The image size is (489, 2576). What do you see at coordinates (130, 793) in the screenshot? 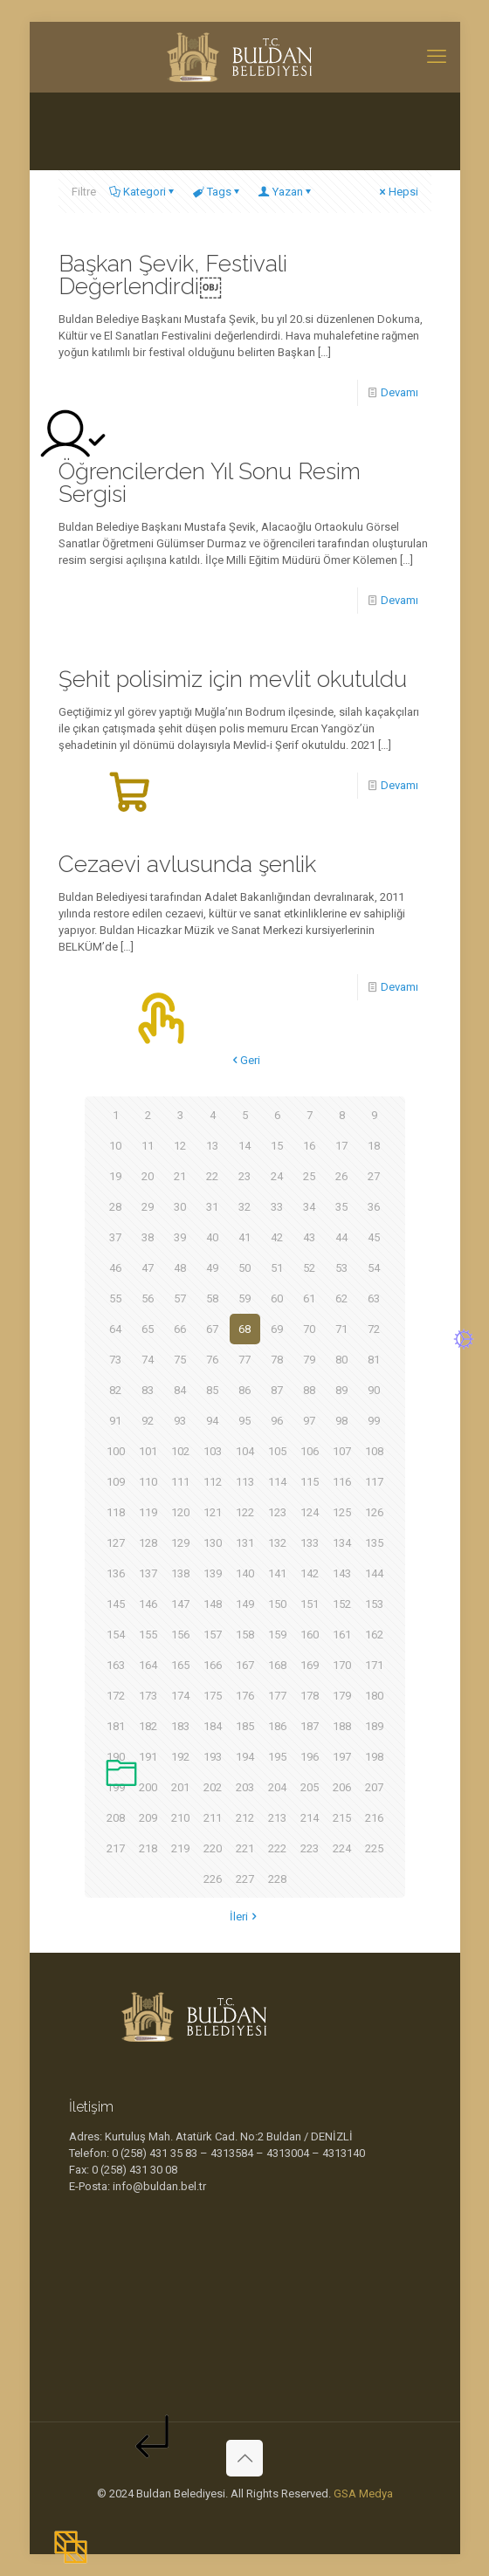
I see `view your shopping cart` at bounding box center [130, 793].